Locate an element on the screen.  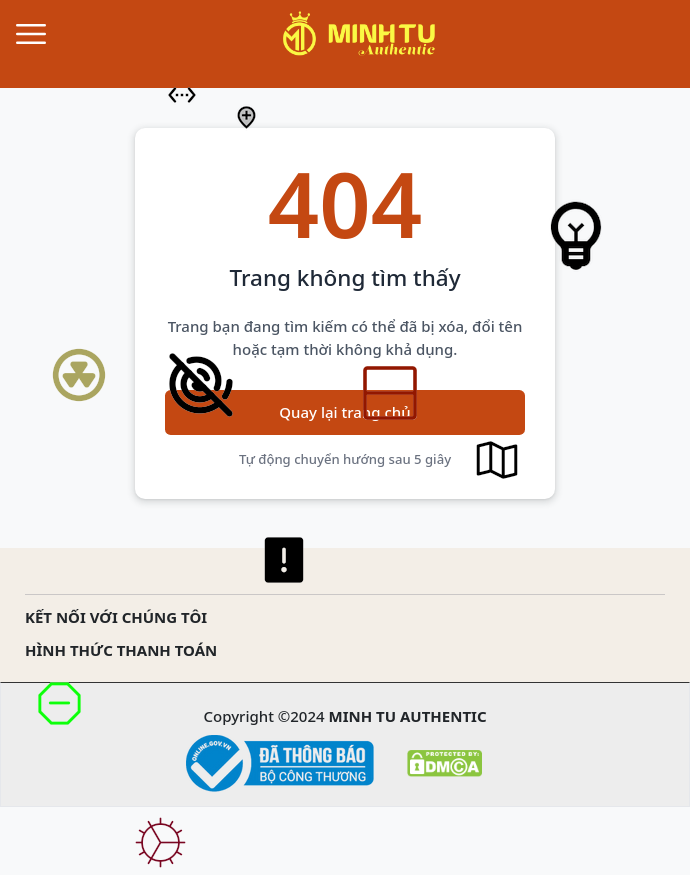
split view into top and bottom panels is located at coordinates (390, 393).